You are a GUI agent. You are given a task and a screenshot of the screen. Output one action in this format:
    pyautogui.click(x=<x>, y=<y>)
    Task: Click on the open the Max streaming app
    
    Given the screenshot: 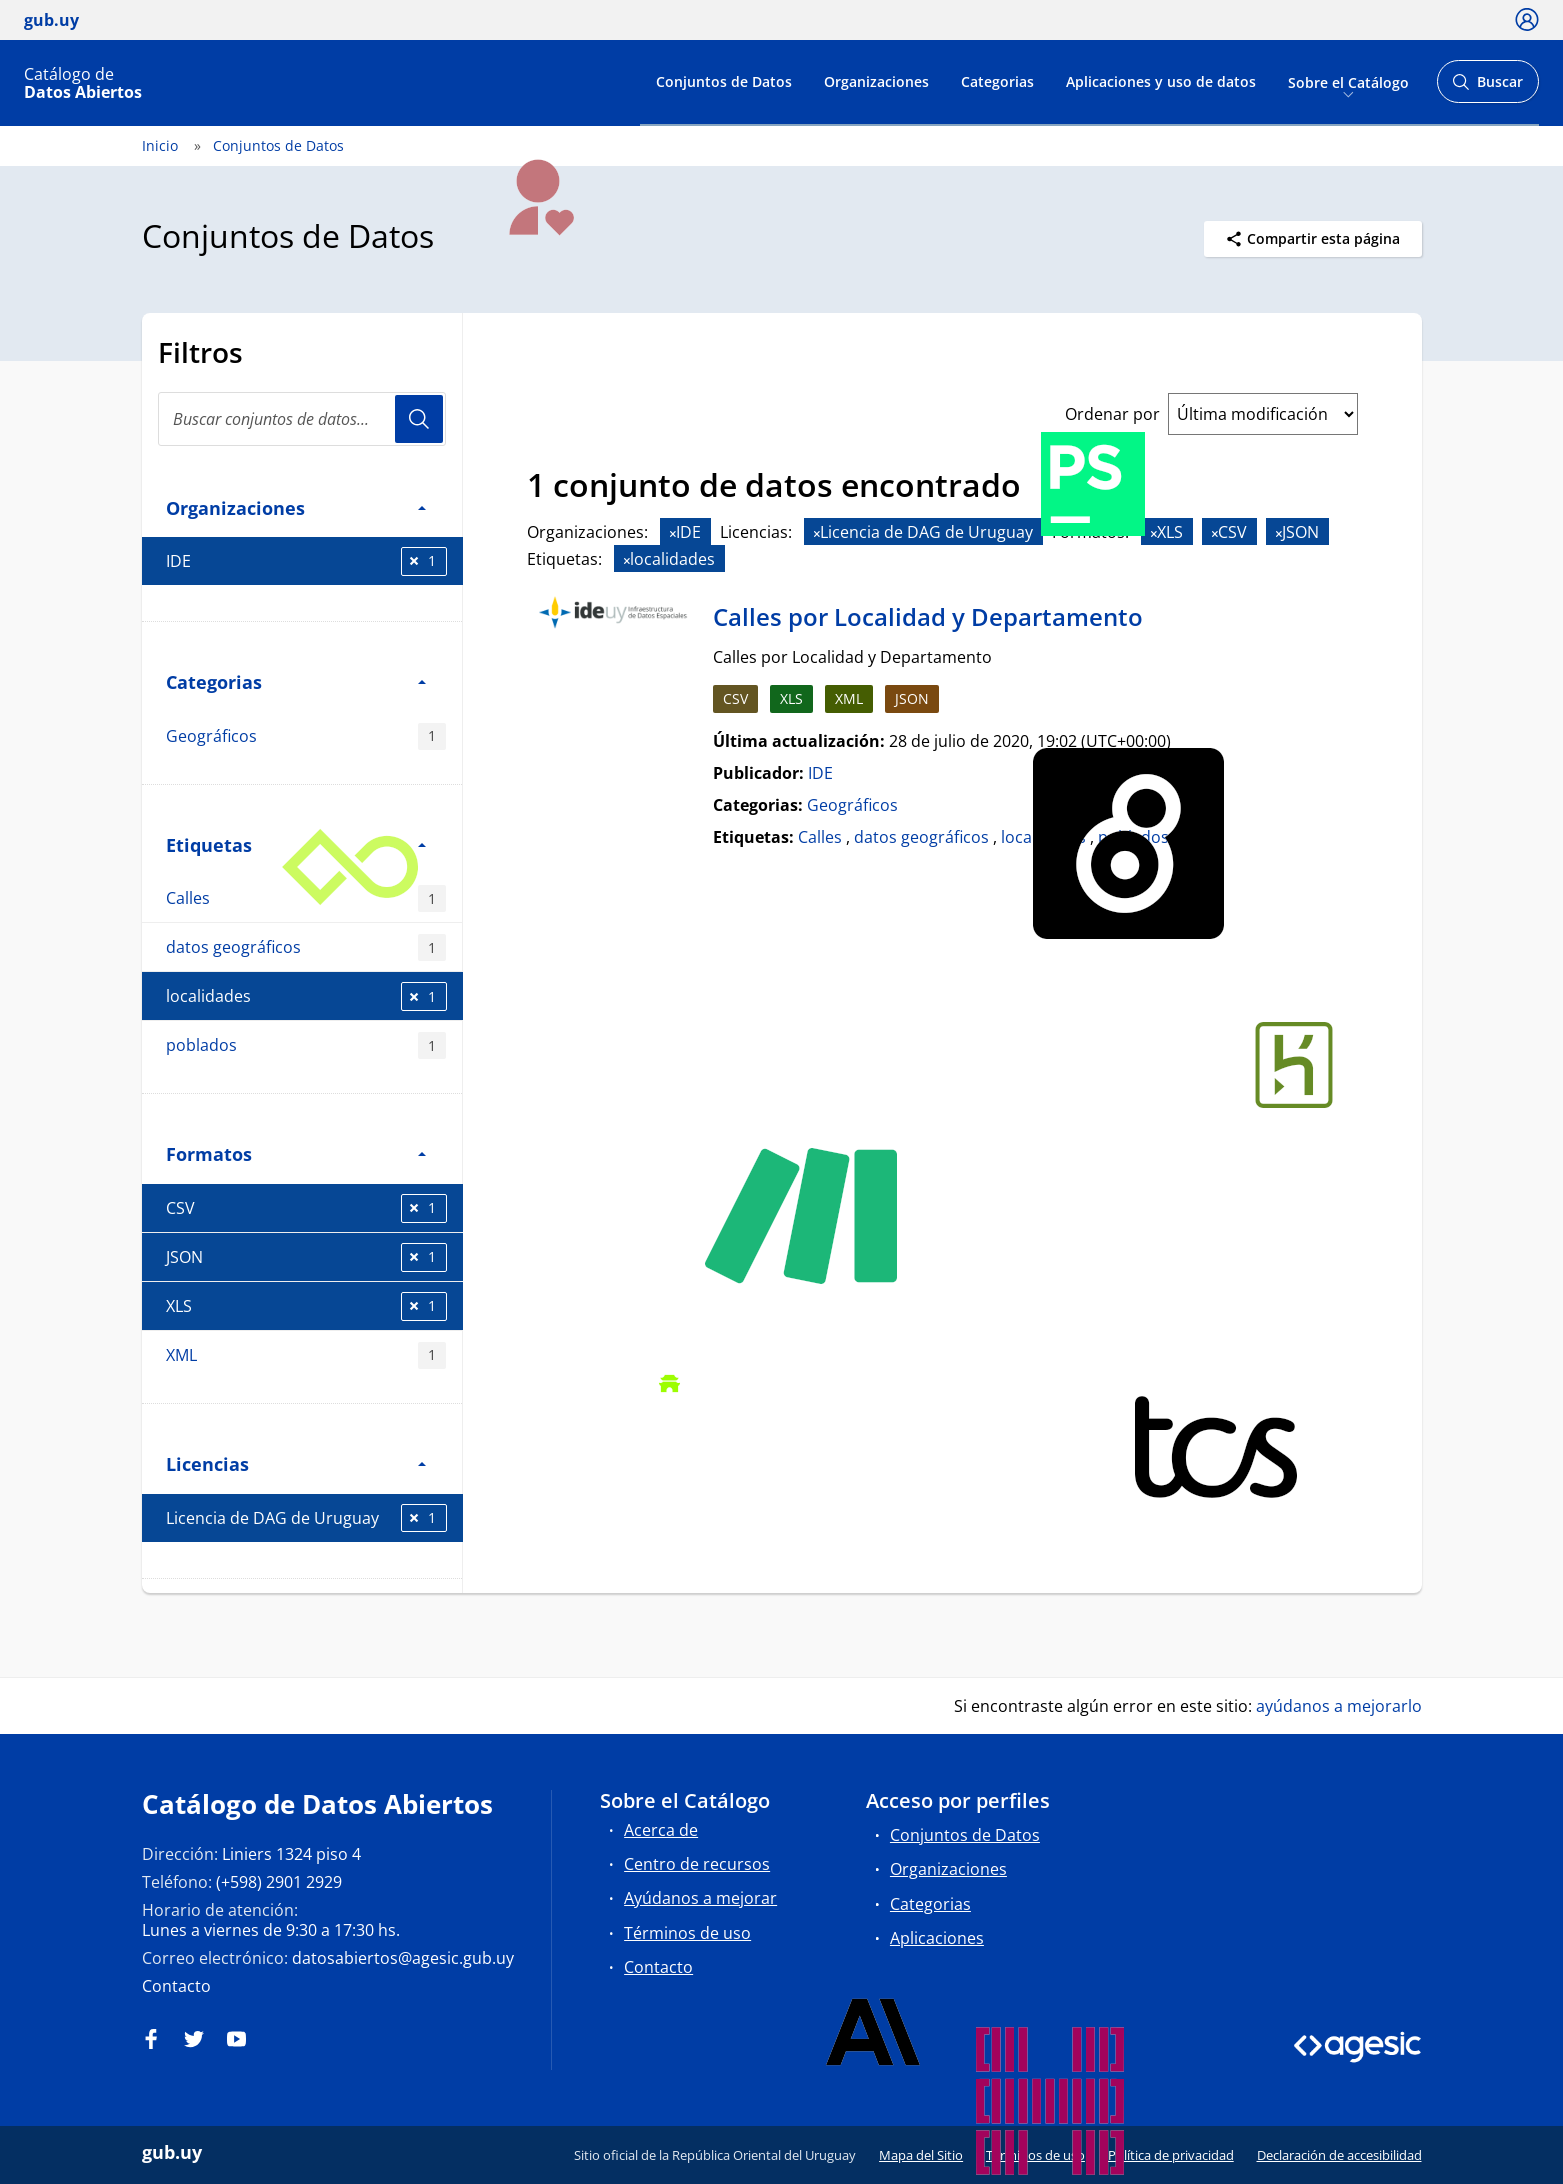 What is the action you would take?
    pyautogui.click(x=1128, y=843)
    